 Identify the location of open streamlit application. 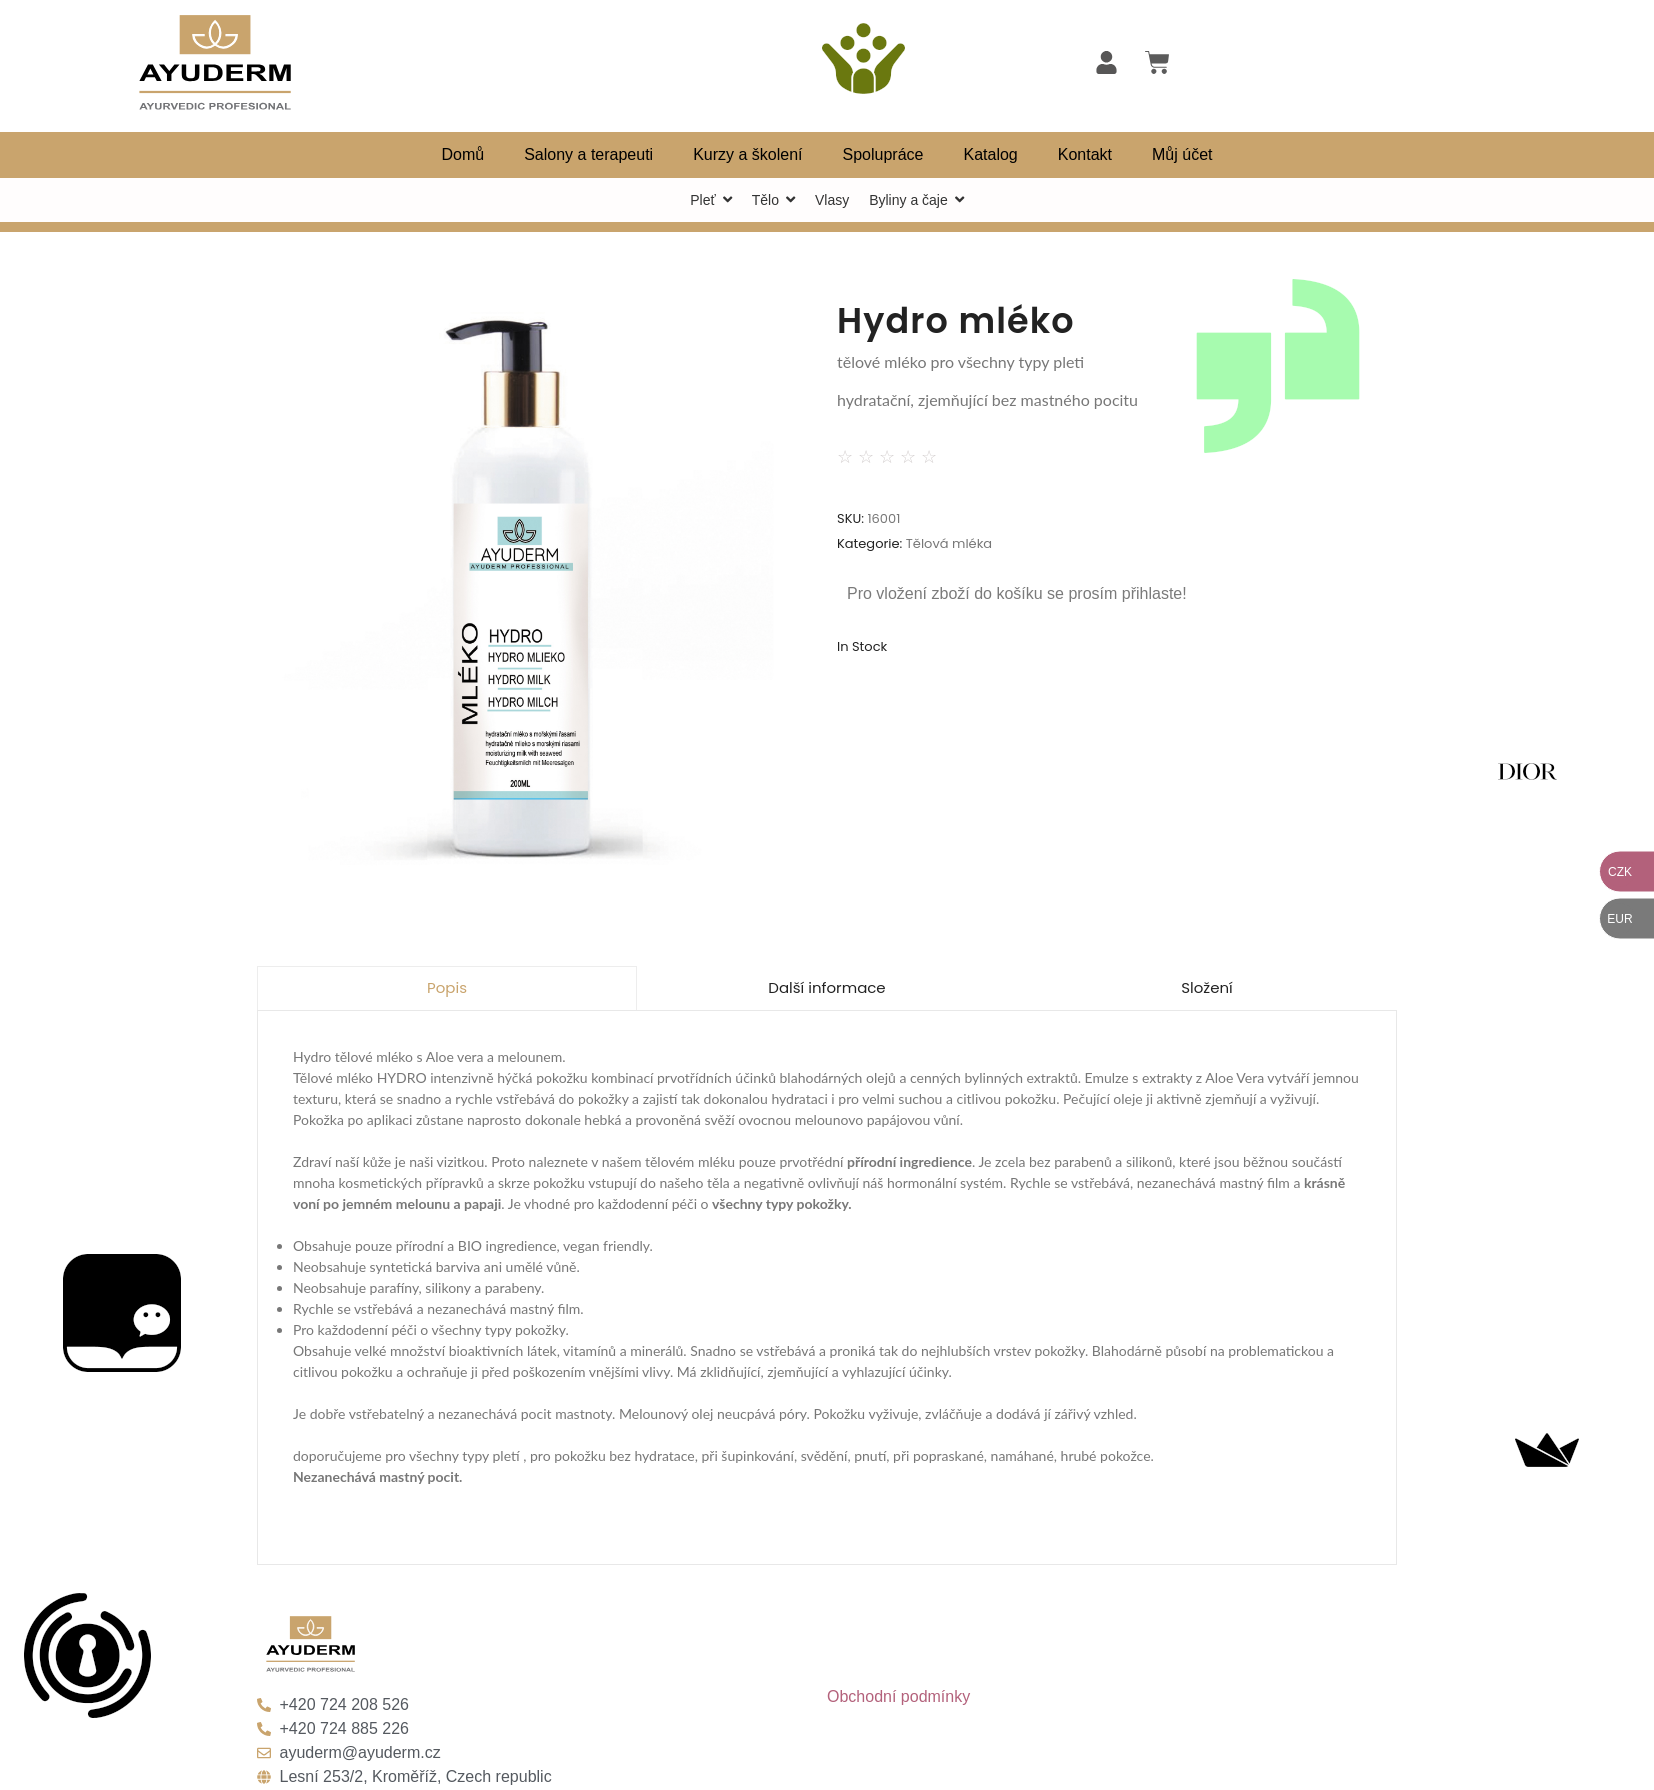
(1547, 1450).